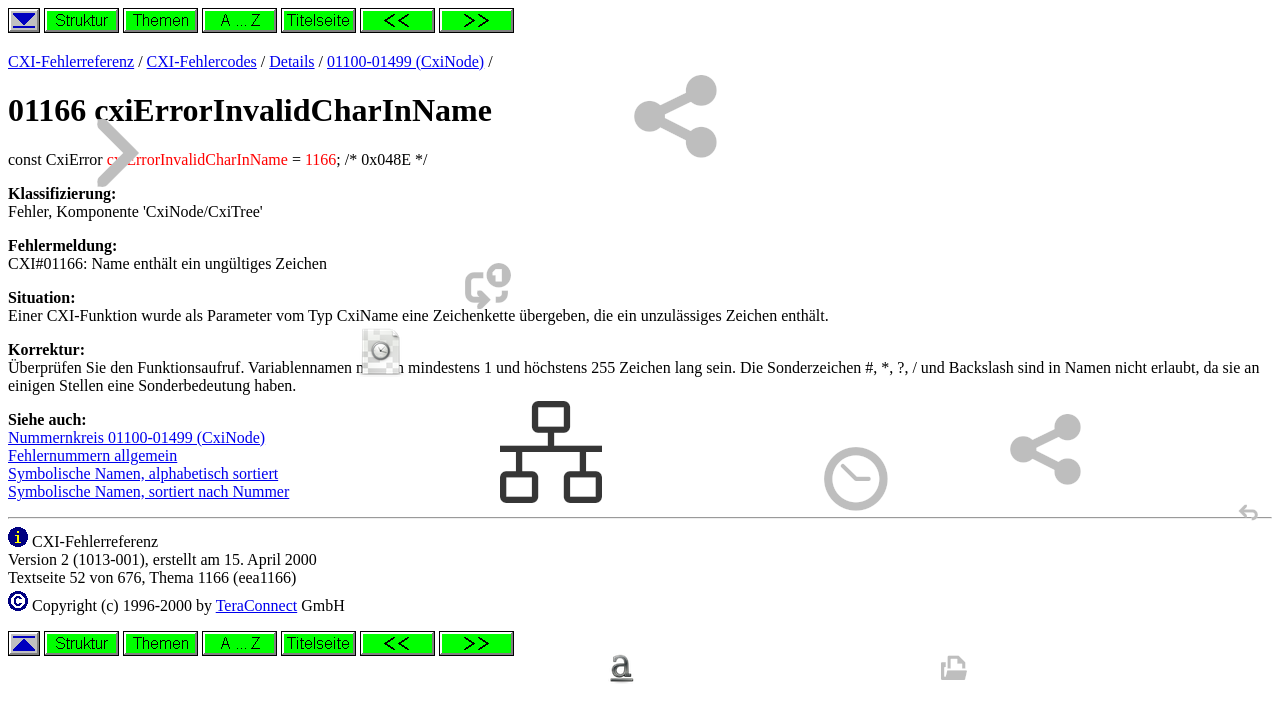 This screenshot has height=720, width=1280. I want to click on apply underline formatting to selected text, so click(621, 668).